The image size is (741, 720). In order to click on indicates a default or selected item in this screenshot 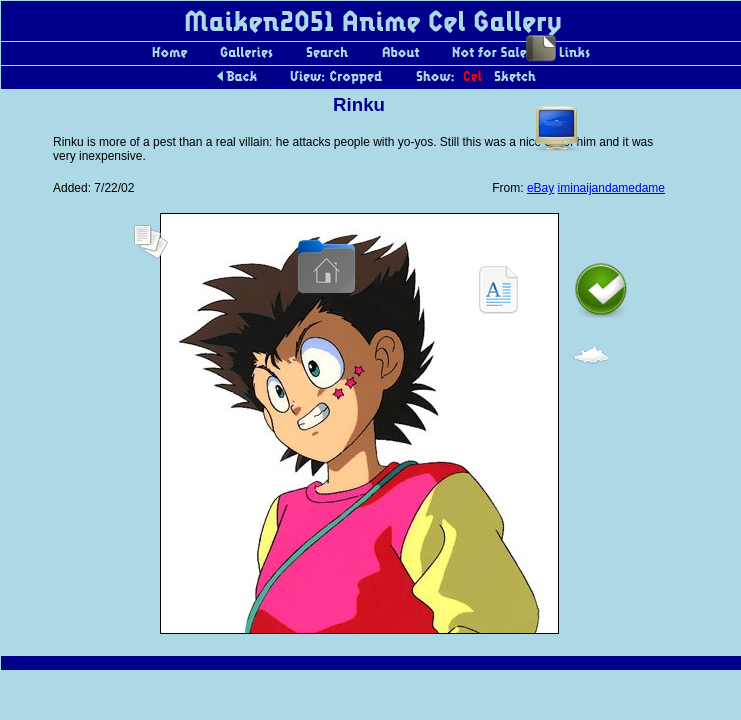, I will do `click(601, 289)`.